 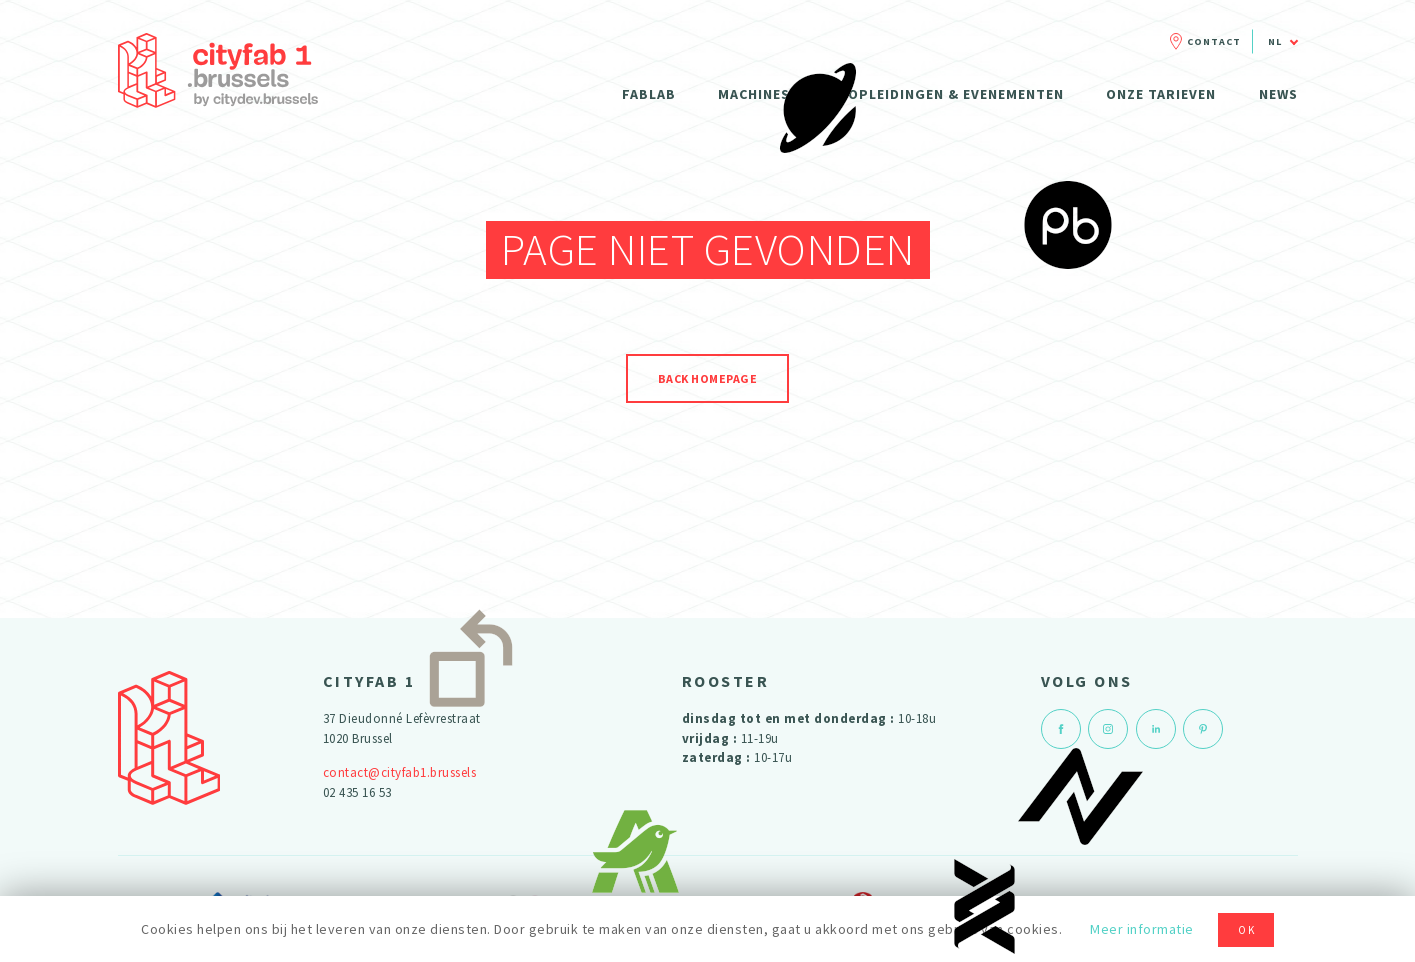 What do you see at coordinates (984, 906) in the screenshot?
I see `helix brand logo` at bounding box center [984, 906].